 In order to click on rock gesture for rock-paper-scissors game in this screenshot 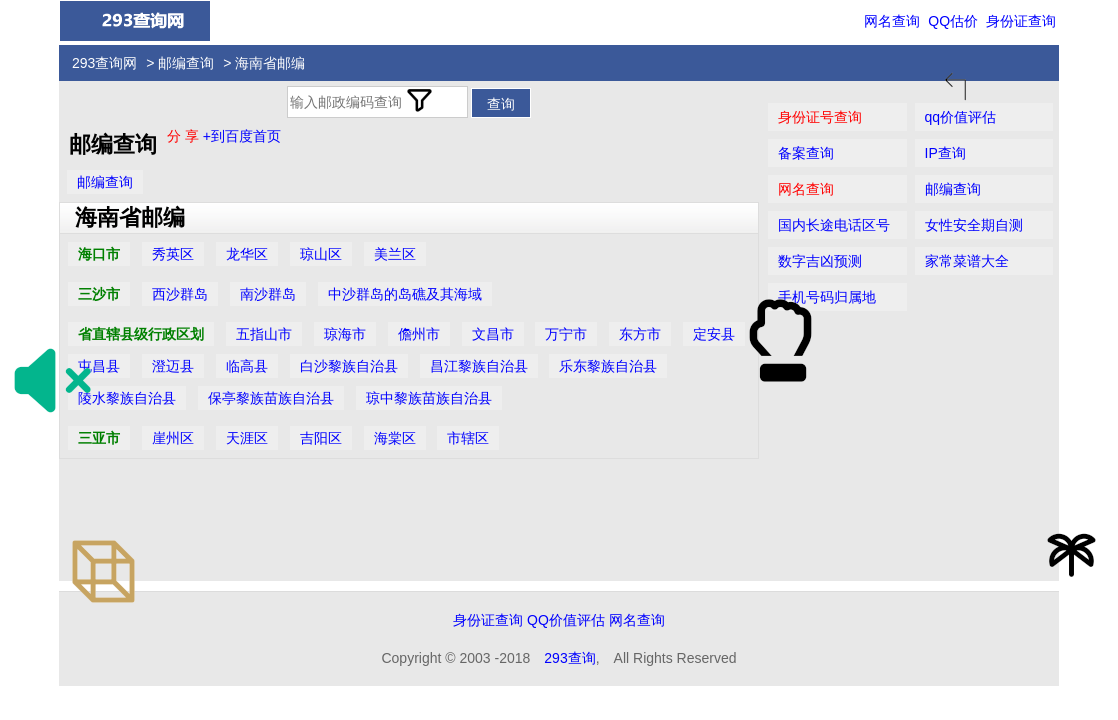, I will do `click(780, 340)`.